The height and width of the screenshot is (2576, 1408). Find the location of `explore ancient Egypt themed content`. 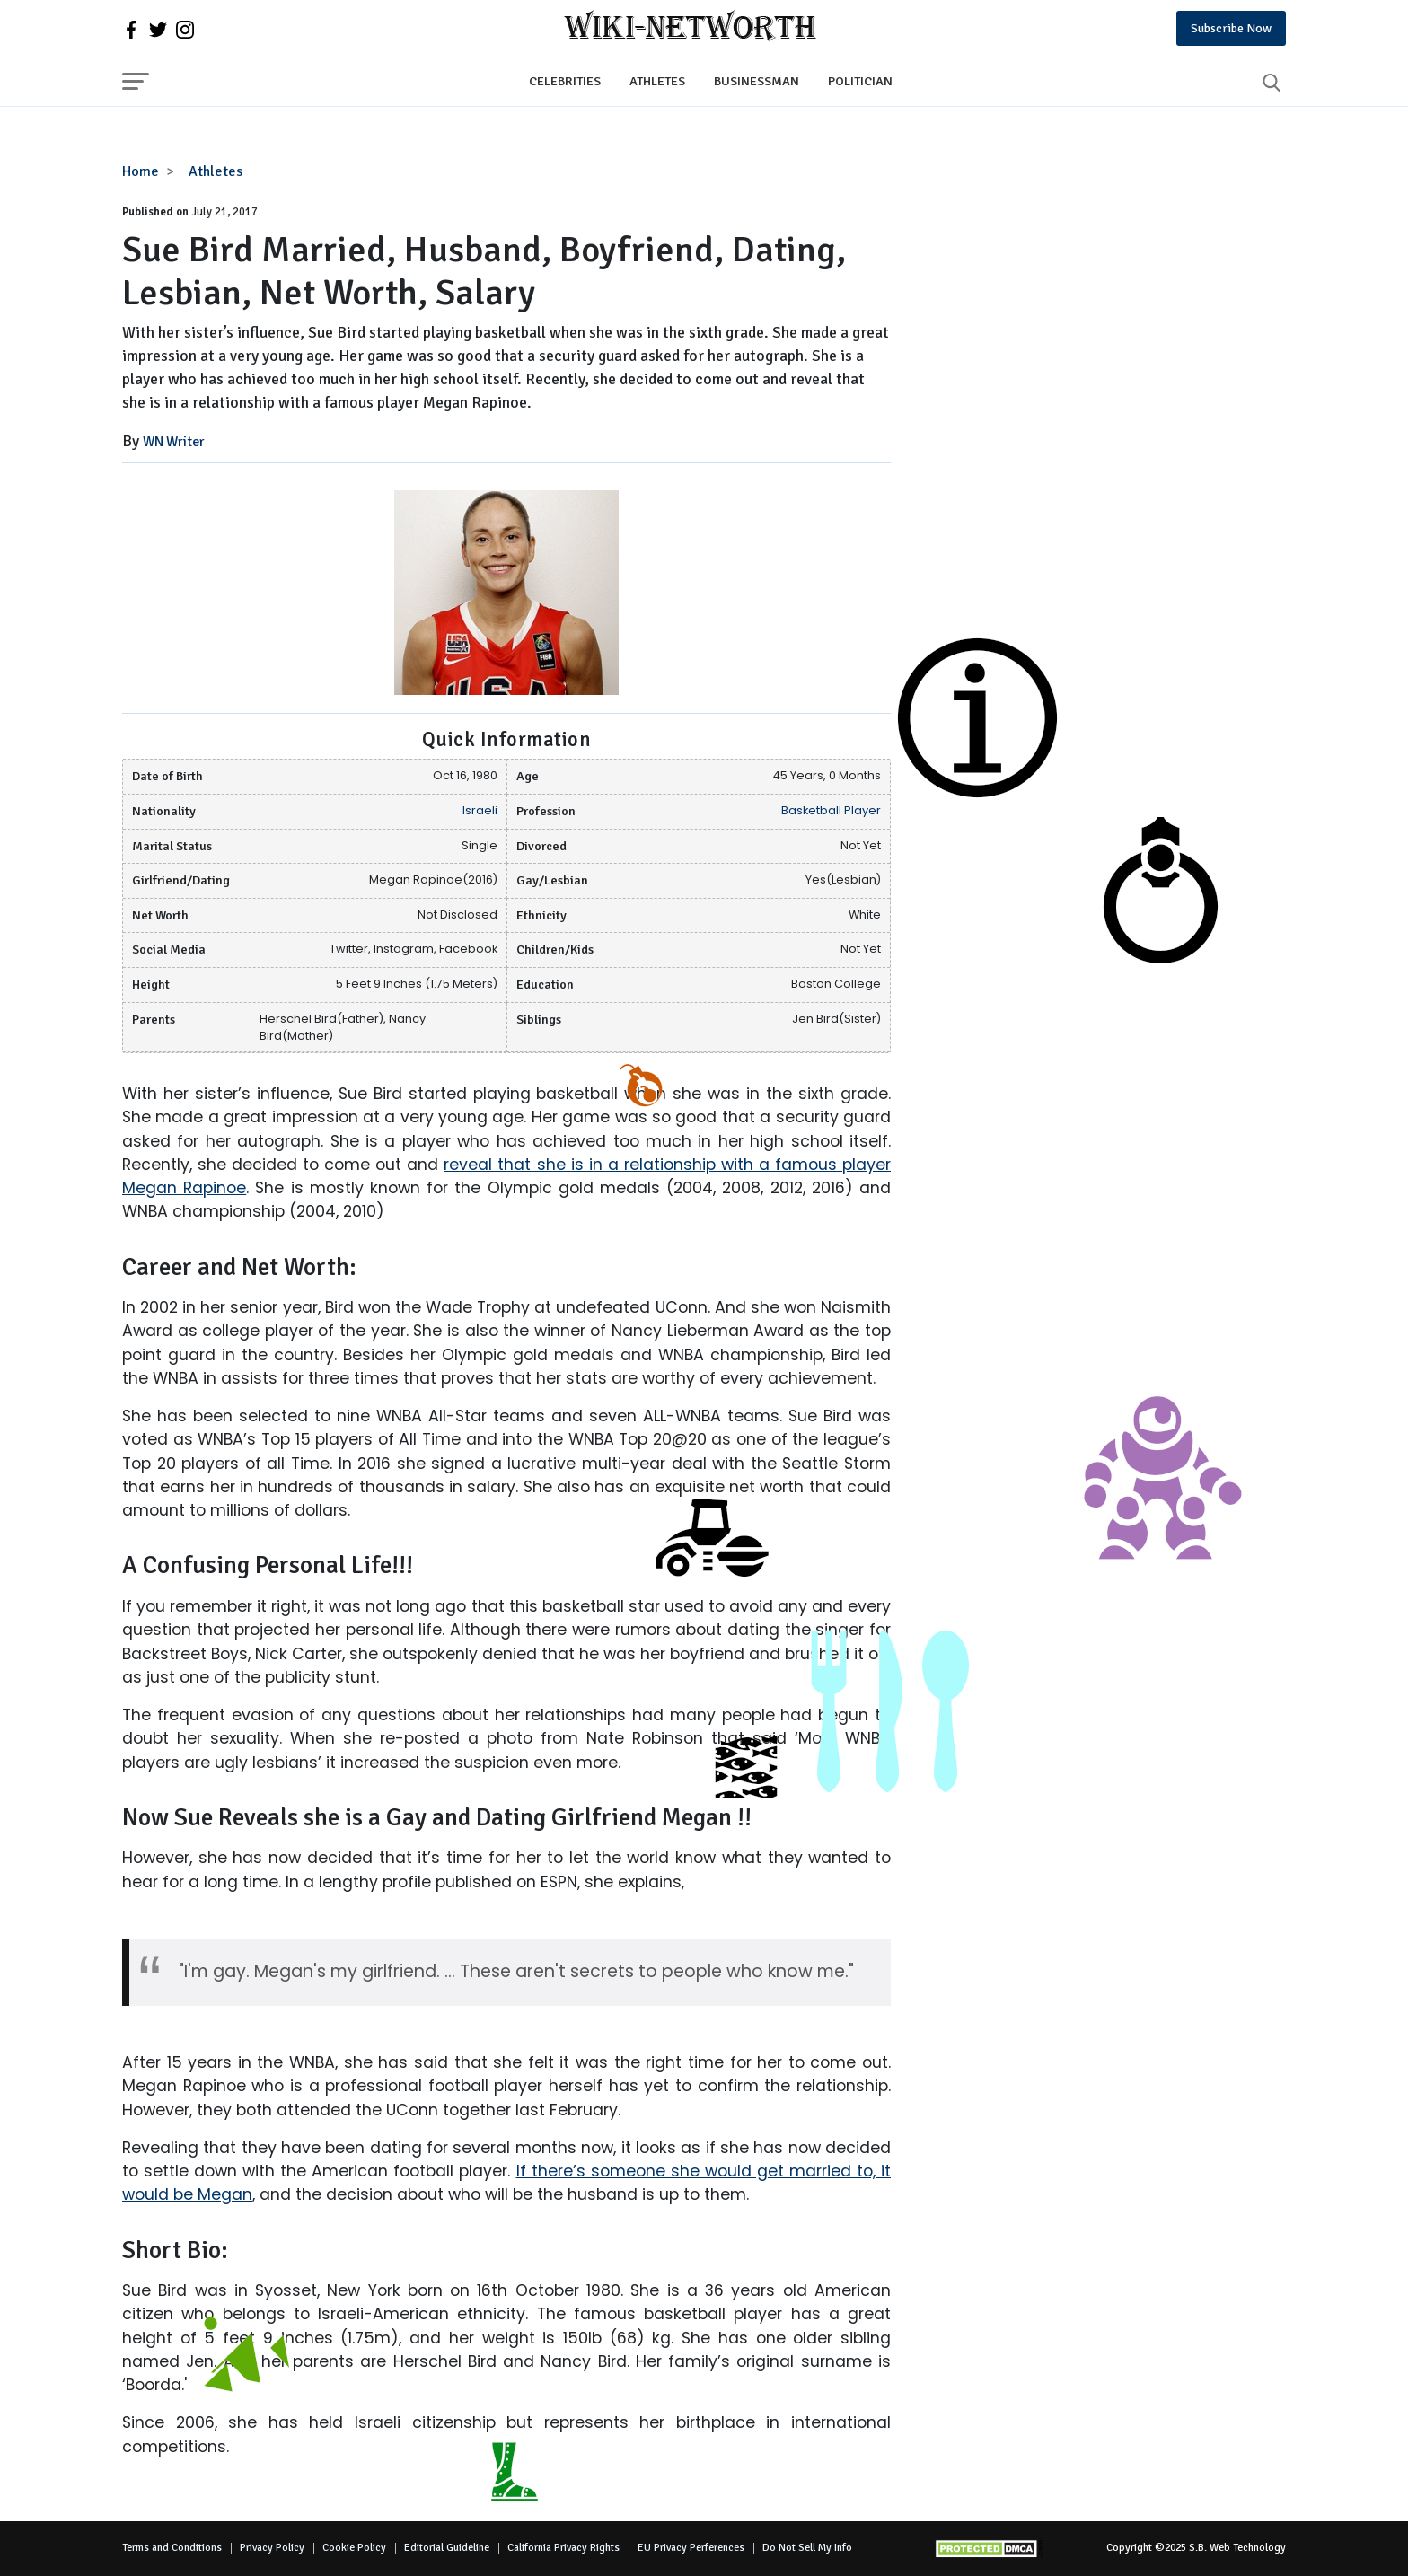

explore ancient Egypt themed content is located at coordinates (247, 2359).